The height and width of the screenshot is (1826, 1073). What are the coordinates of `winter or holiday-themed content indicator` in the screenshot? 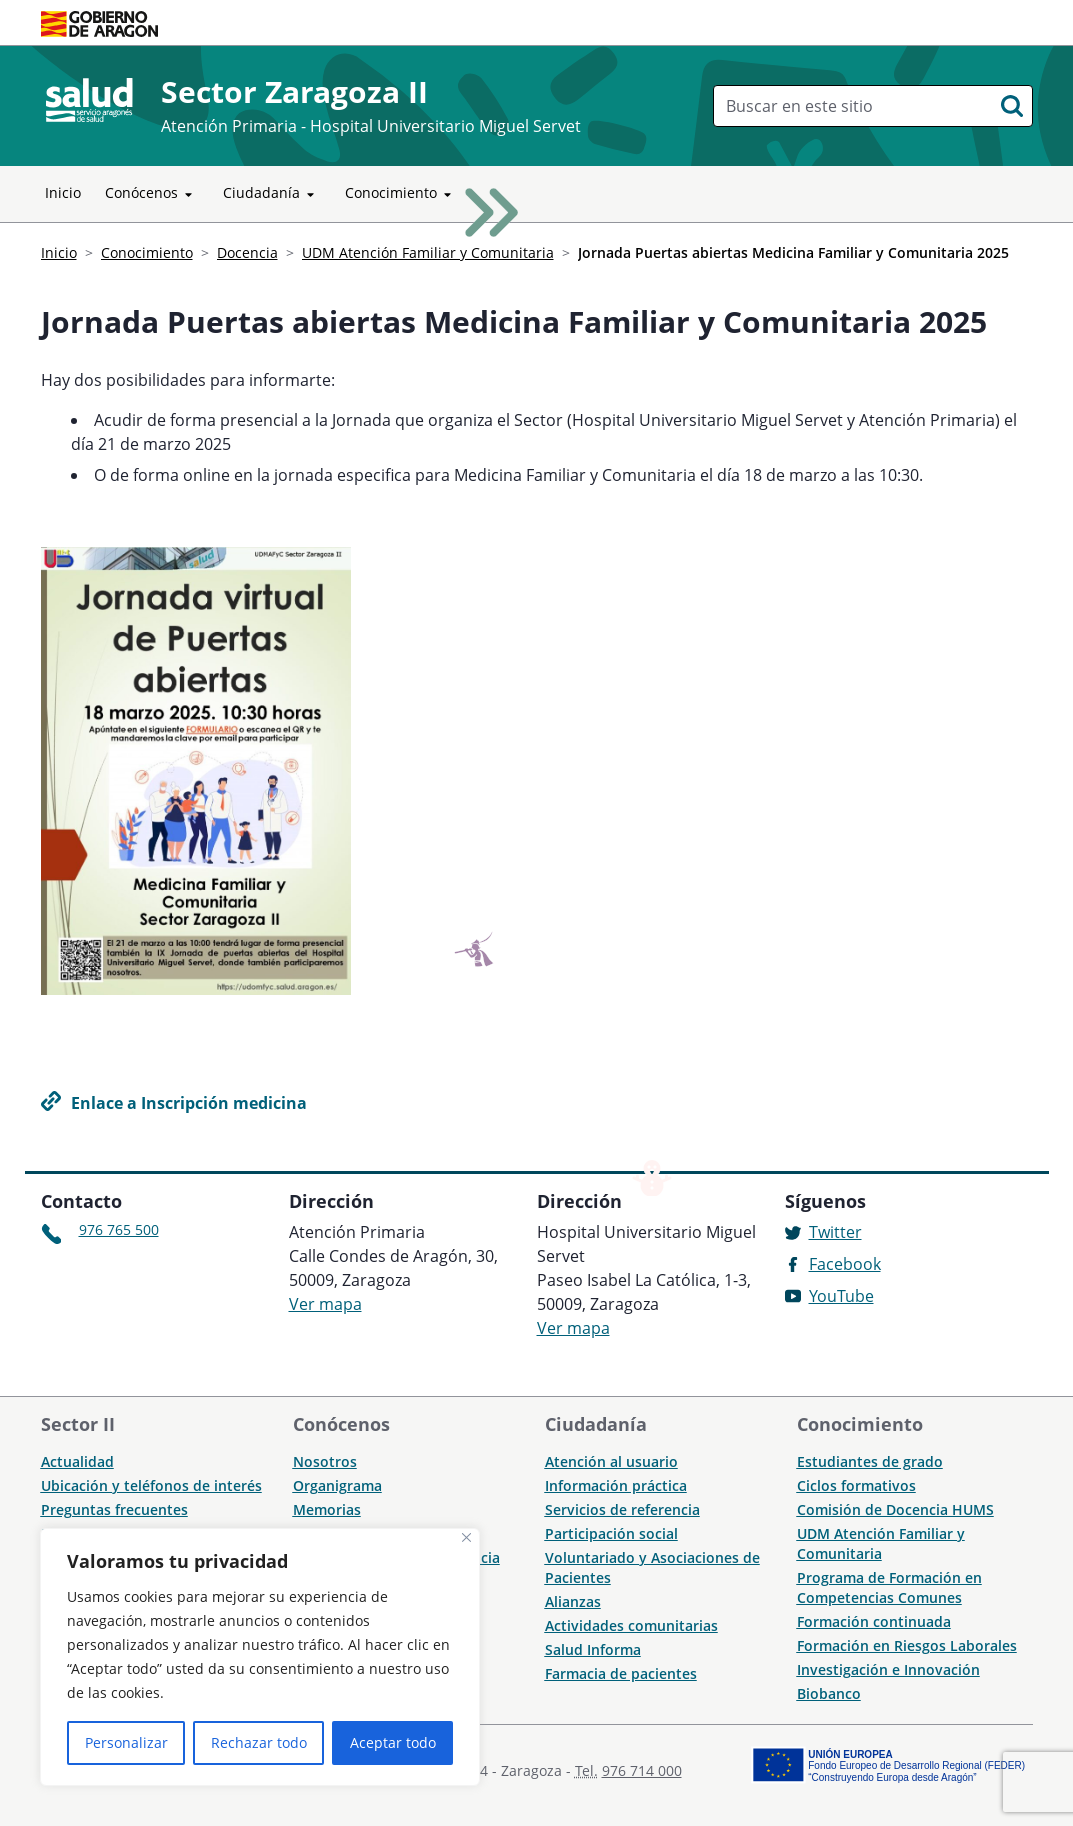 It's located at (652, 1178).